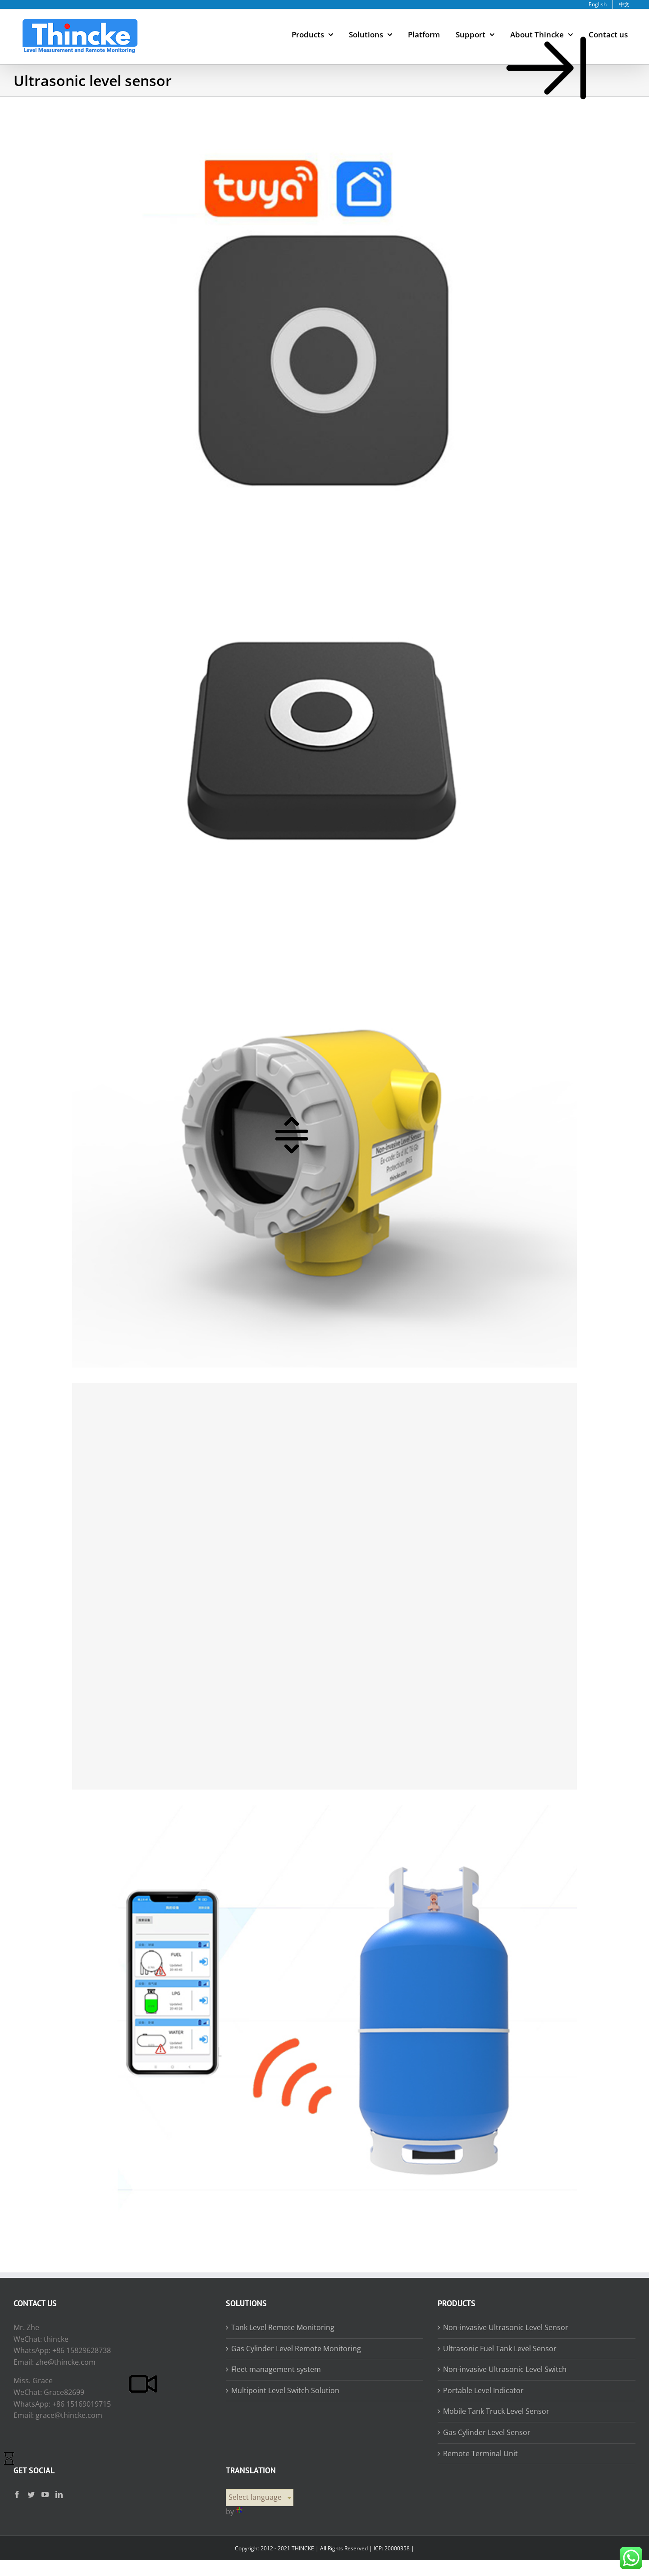 The image size is (649, 2576). I want to click on reorder menu items or list elements, so click(292, 1135).